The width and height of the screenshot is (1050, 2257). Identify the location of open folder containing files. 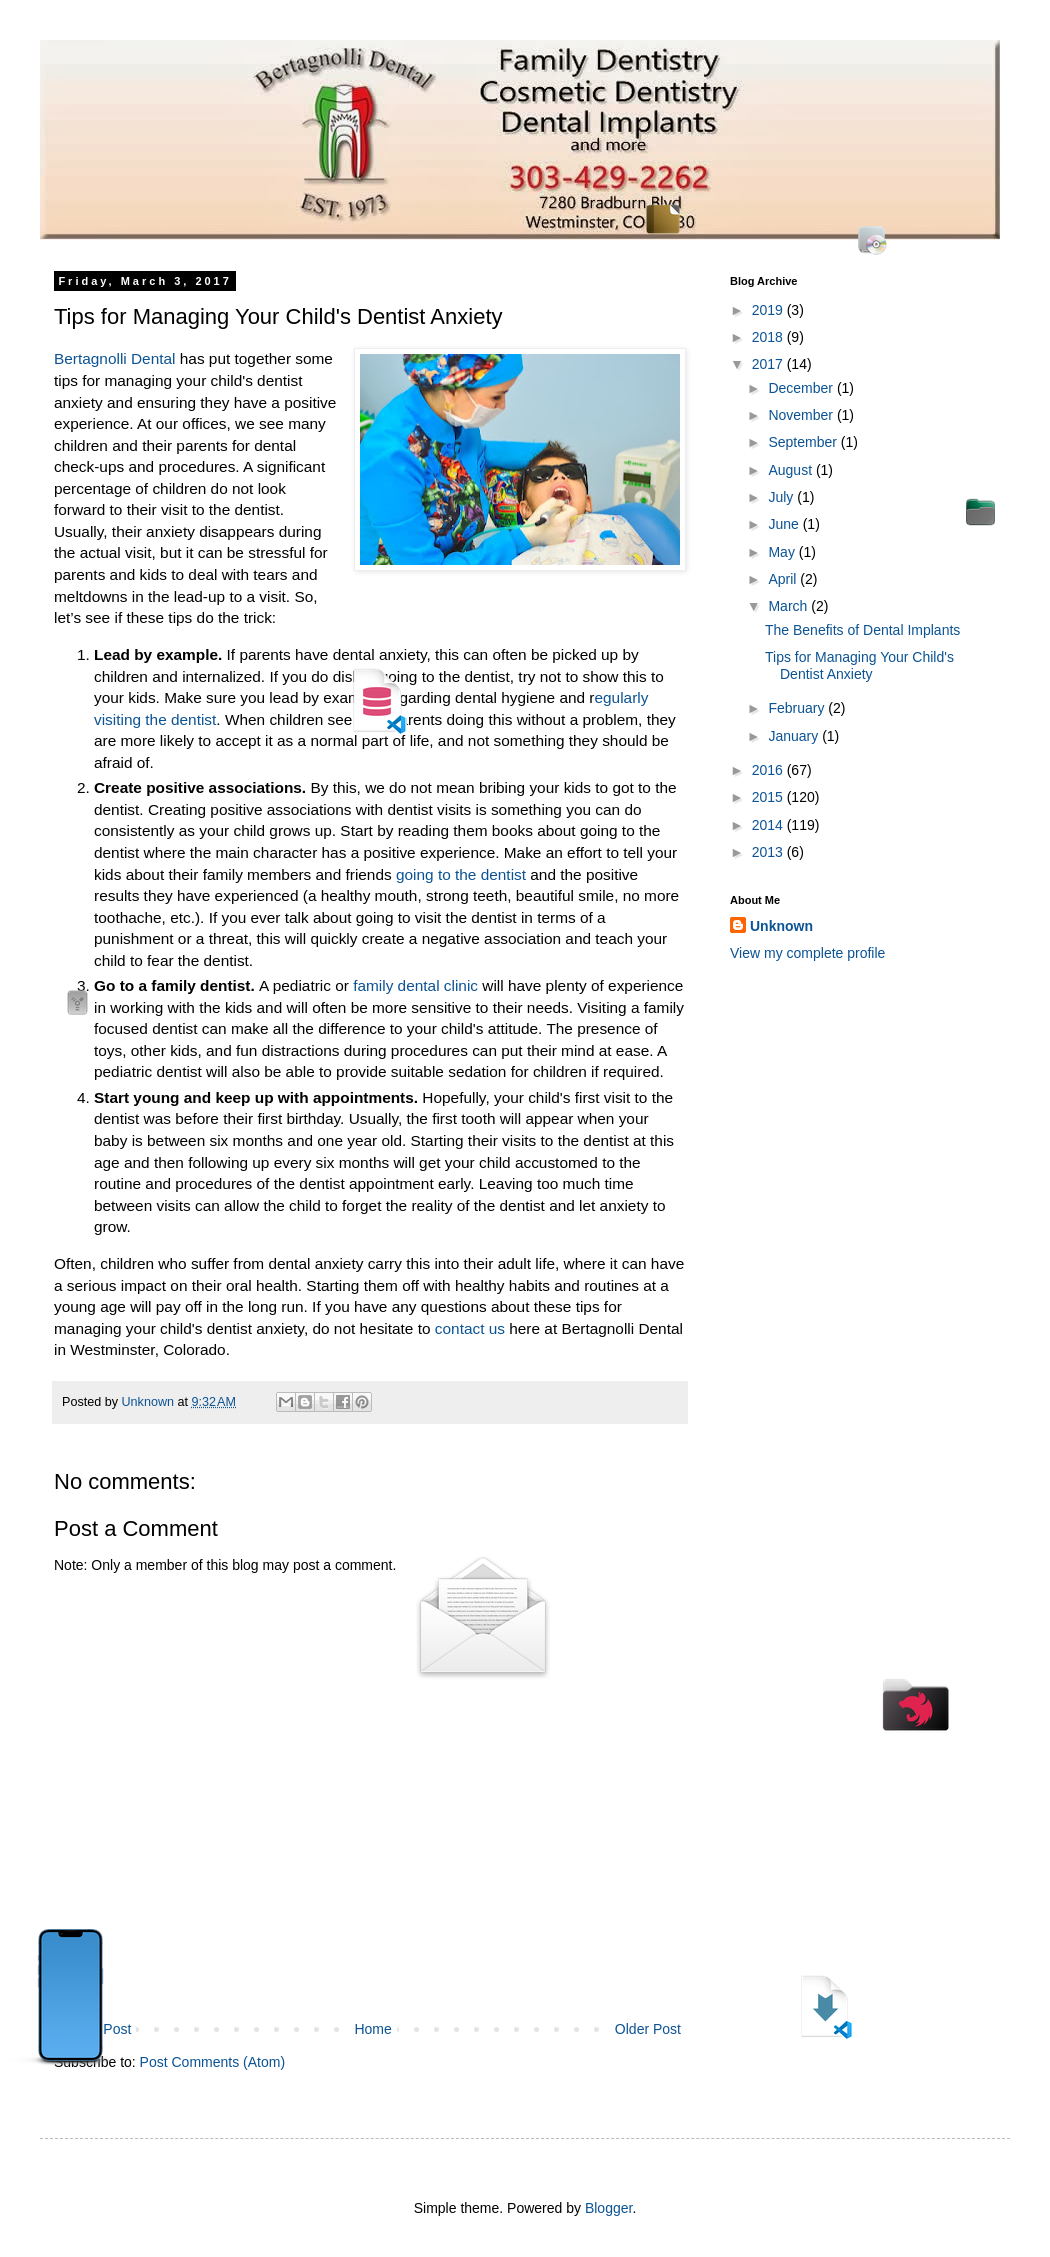
(980, 511).